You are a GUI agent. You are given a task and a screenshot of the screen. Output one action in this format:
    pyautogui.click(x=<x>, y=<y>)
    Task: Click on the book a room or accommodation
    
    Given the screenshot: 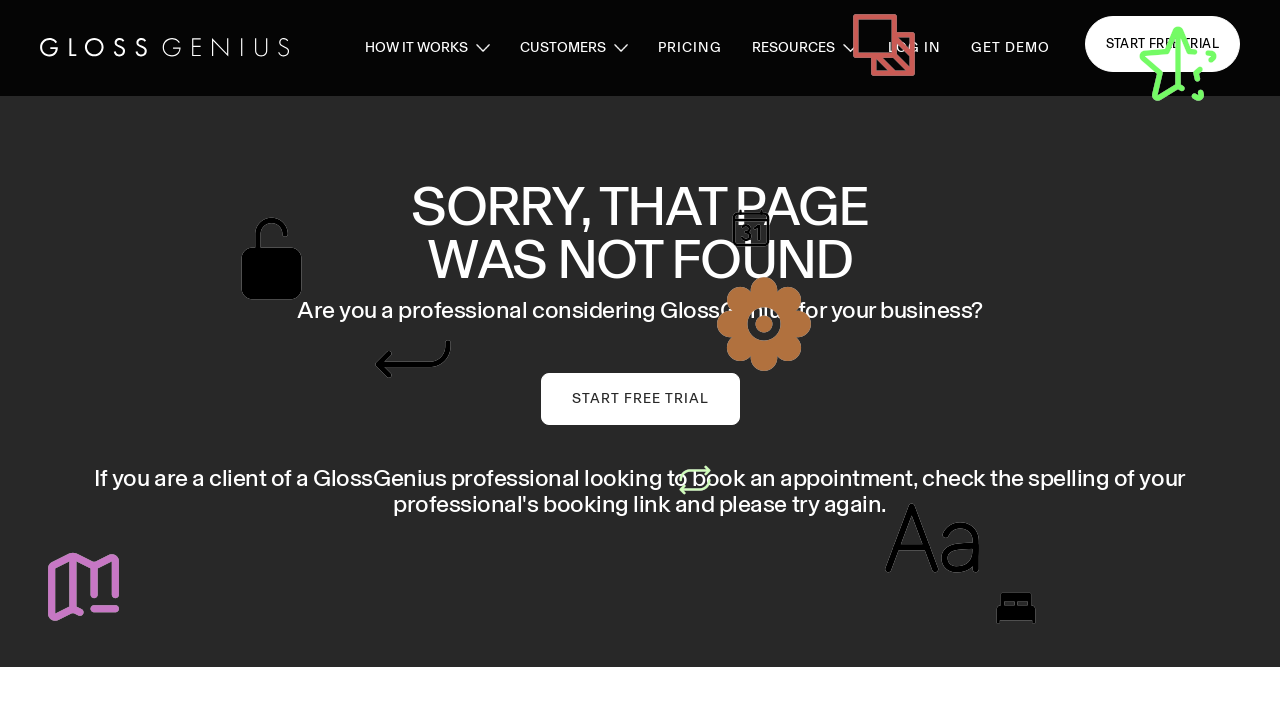 What is the action you would take?
    pyautogui.click(x=1016, y=608)
    